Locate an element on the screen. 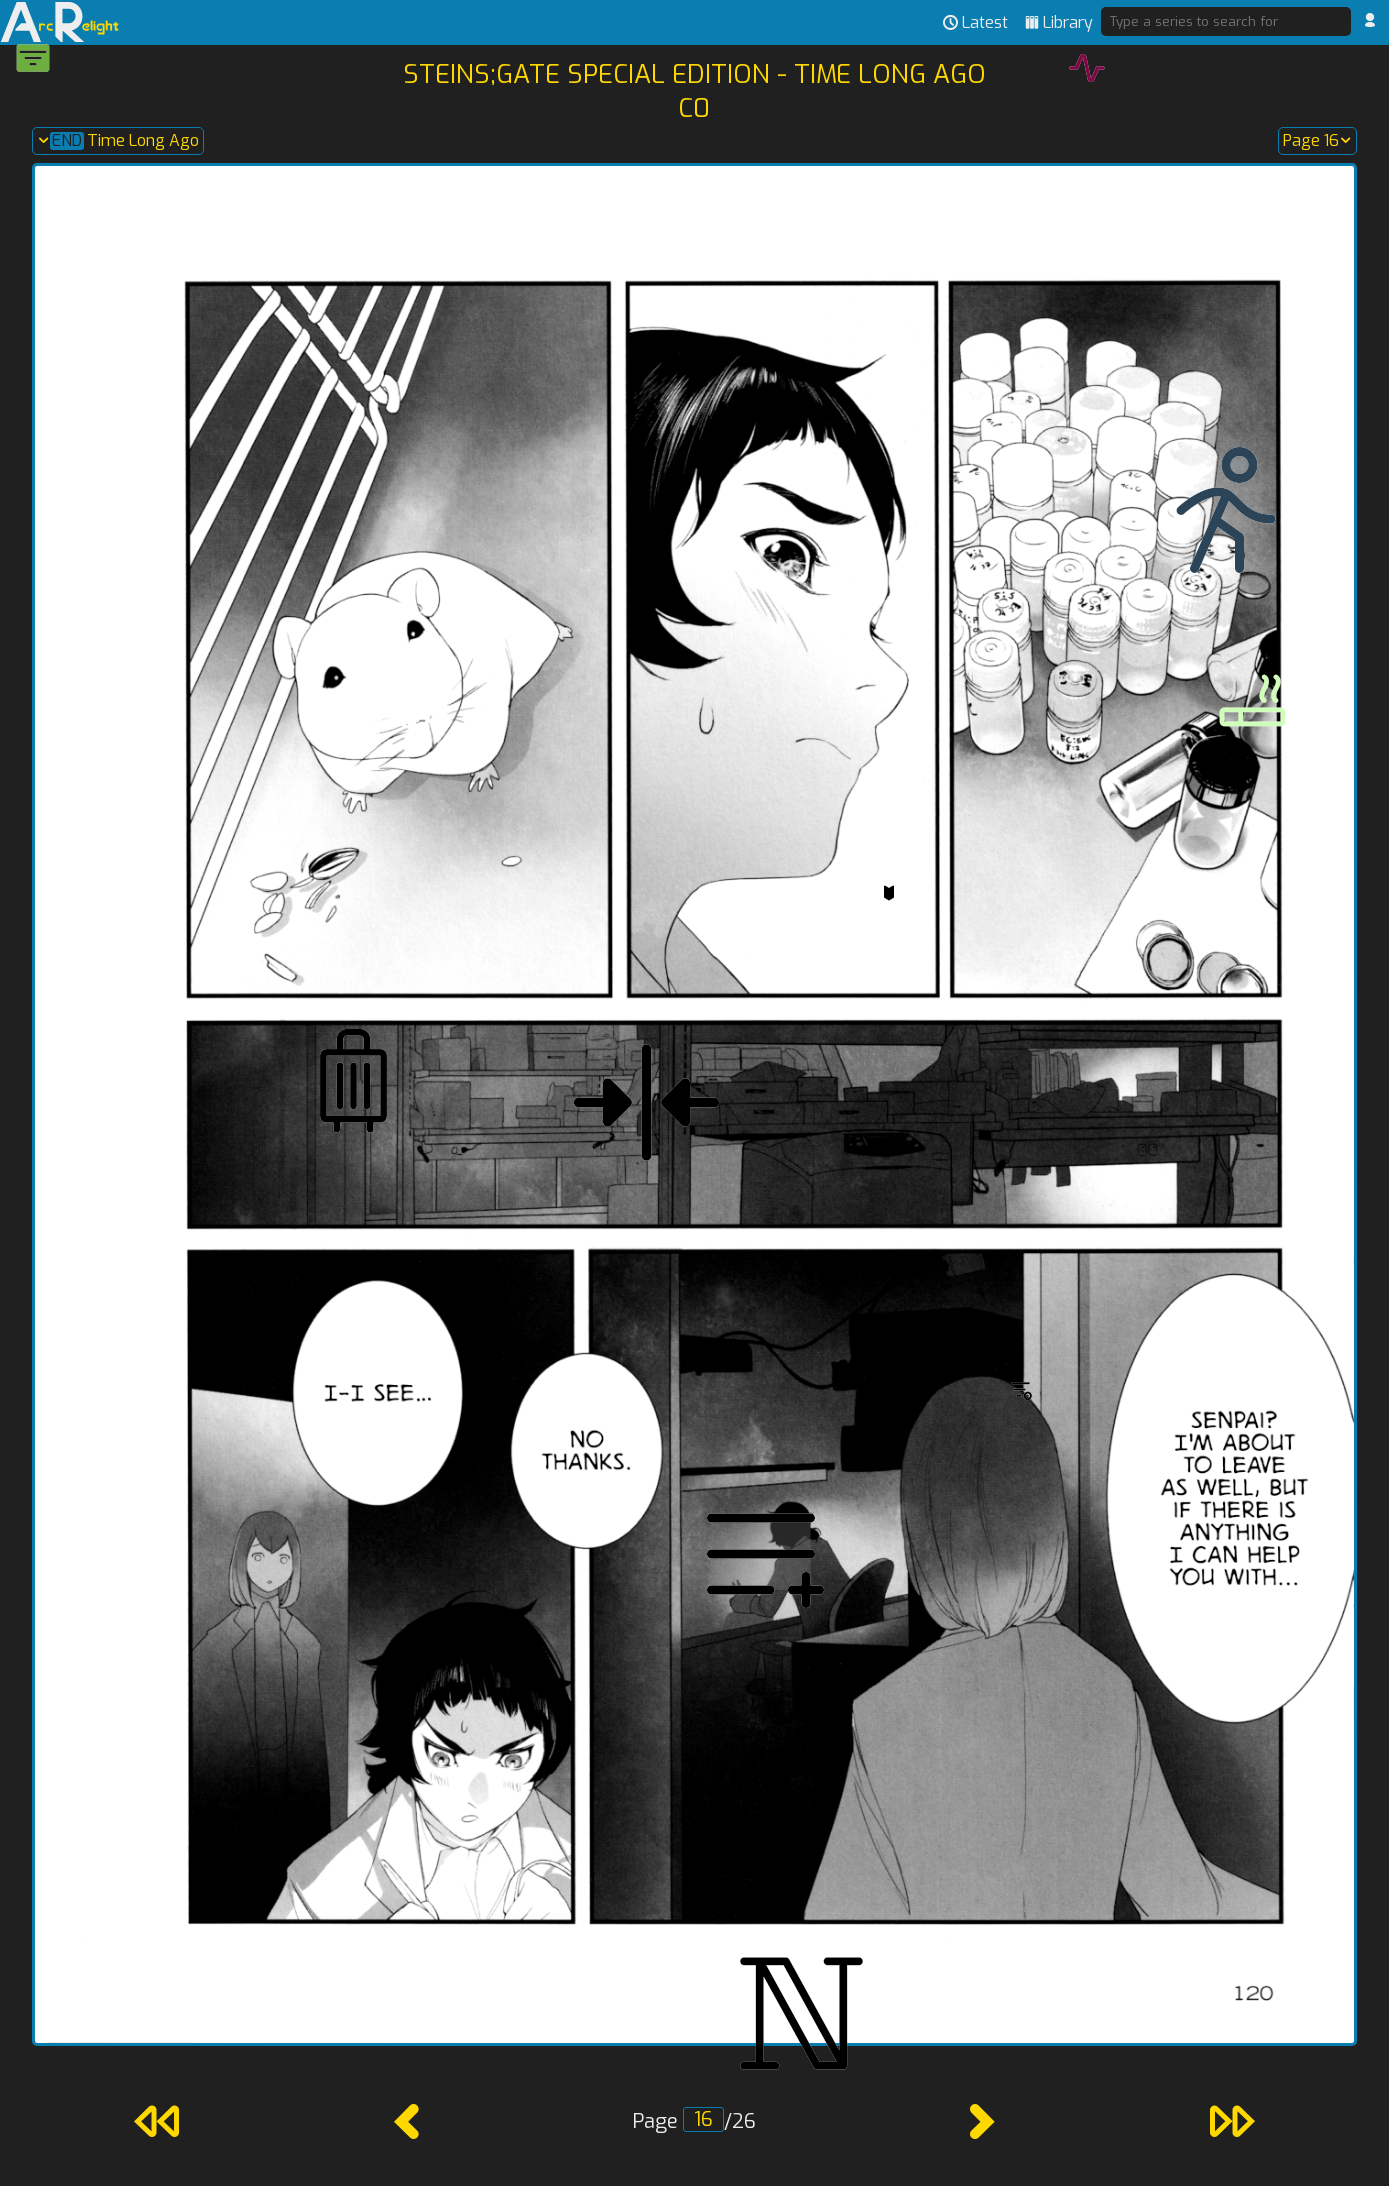 The height and width of the screenshot is (2186, 1389). open notion app is located at coordinates (801, 2013).